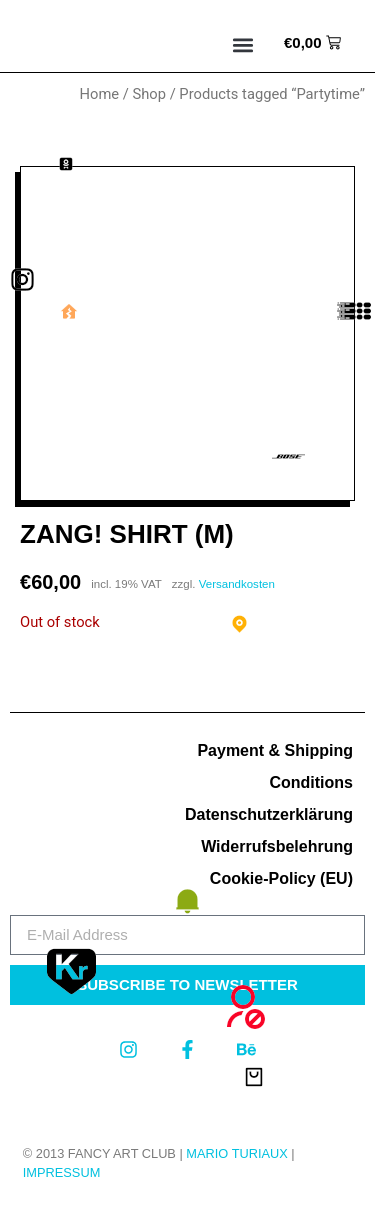  What do you see at coordinates (71, 971) in the screenshot?
I see `kred app or service logo` at bounding box center [71, 971].